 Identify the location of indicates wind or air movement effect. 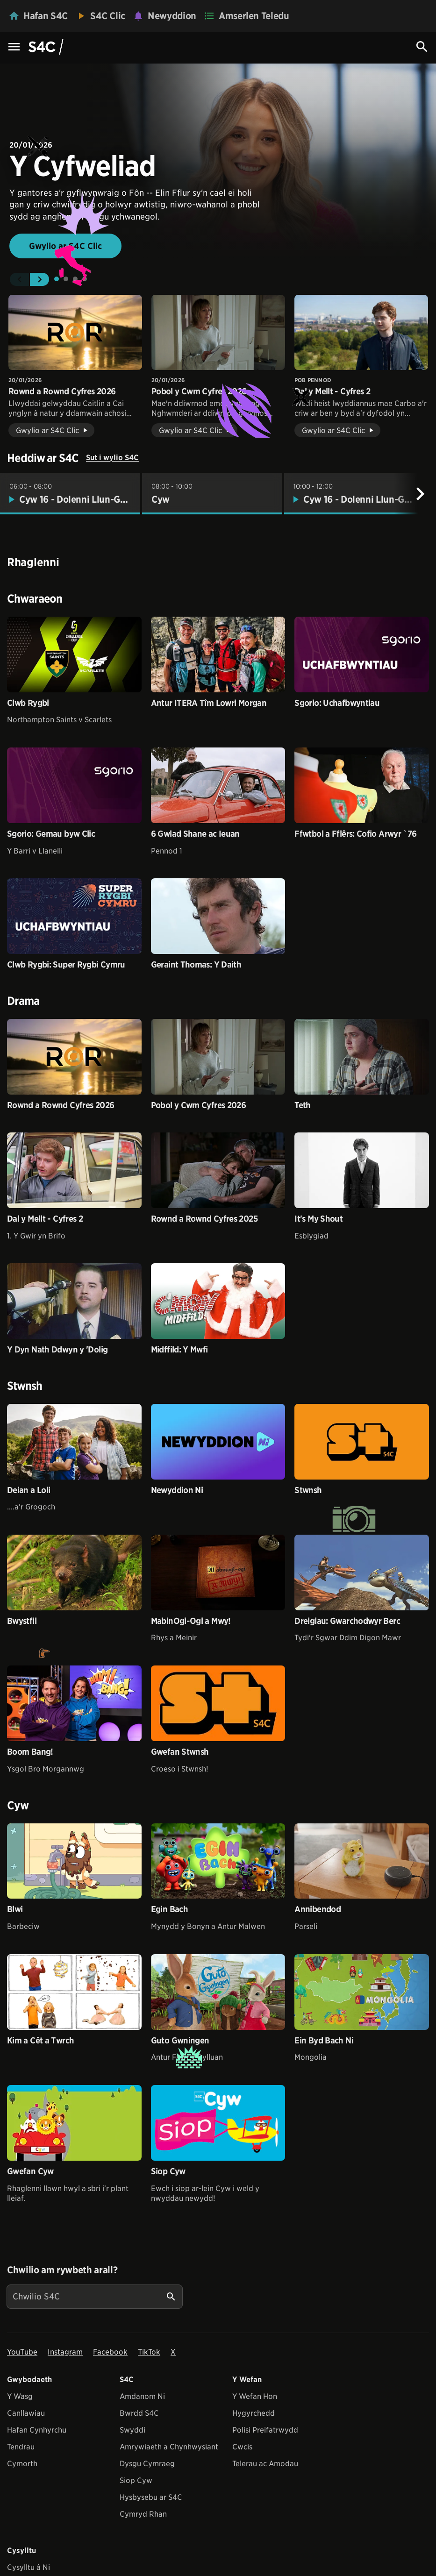
(244, 410).